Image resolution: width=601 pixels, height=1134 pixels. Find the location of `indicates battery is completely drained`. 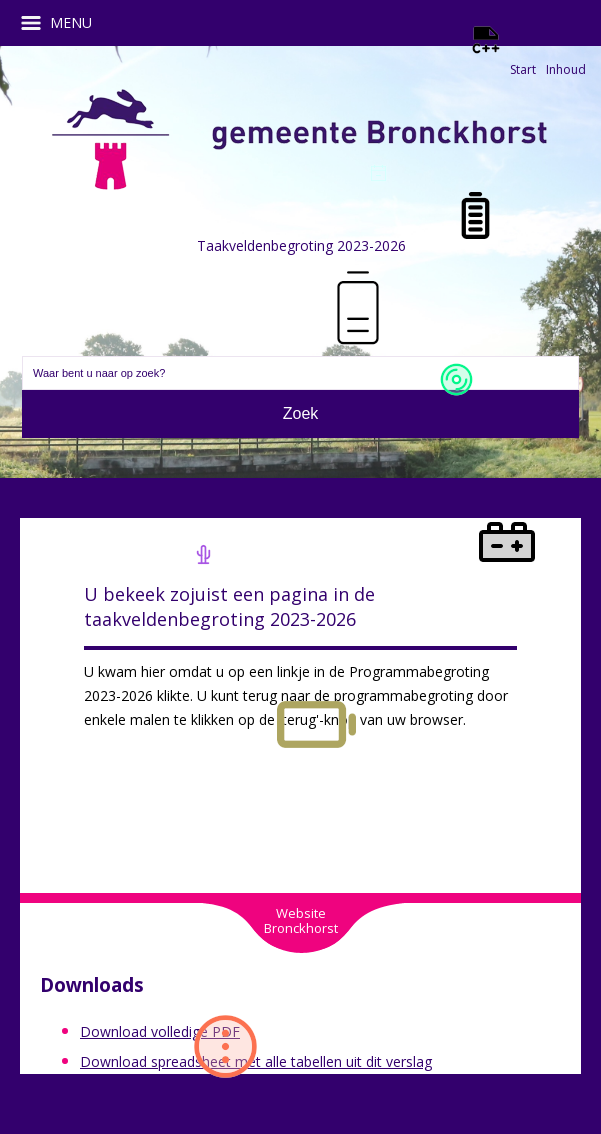

indicates battery is completely drained is located at coordinates (316, 724).